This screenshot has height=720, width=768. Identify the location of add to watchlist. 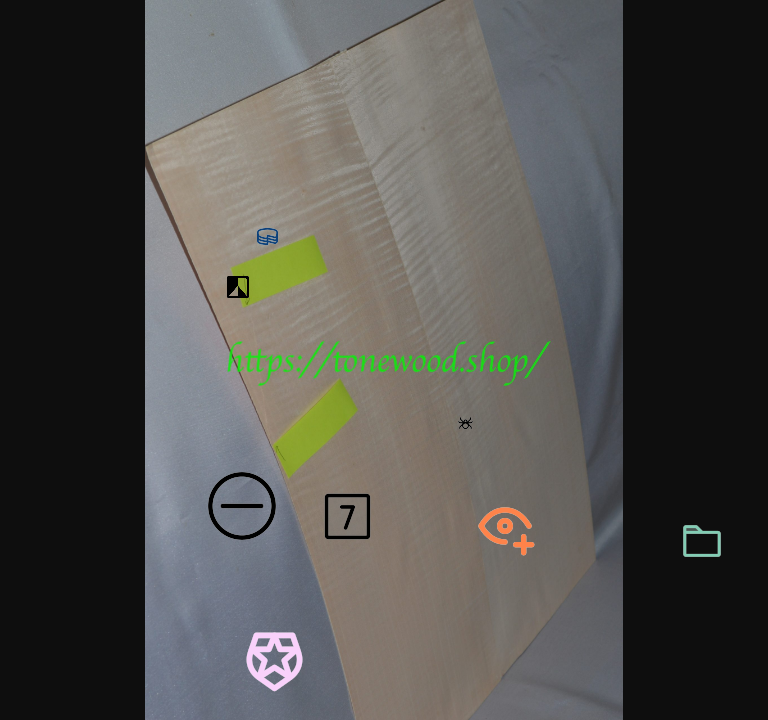
(505, 526).